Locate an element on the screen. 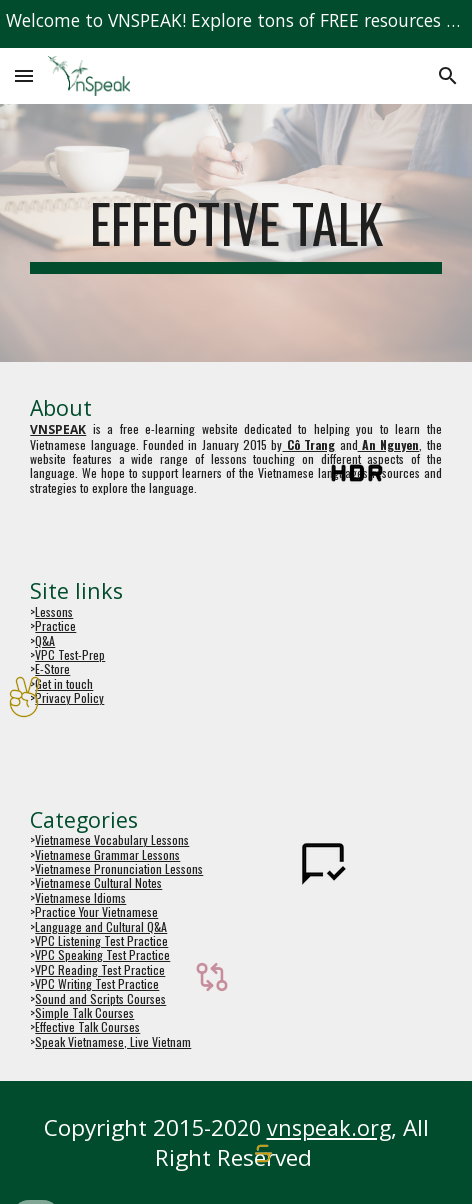 The image size is (472, 1204). compare branches in version control is located at coordinates (212, 977).